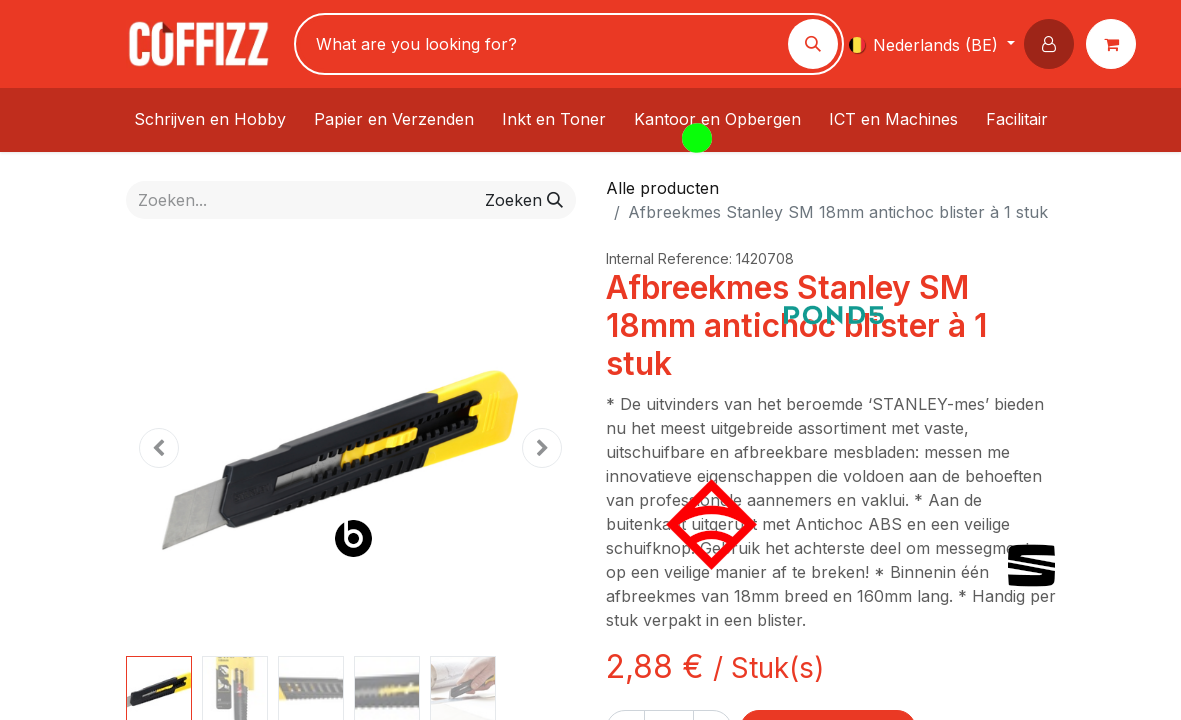 The image size is (1181, 720). What do you see at coordinates (1031, 565) in the screenshot?
I see `SEAT car brand logo` at bounding box center [1031, 565].